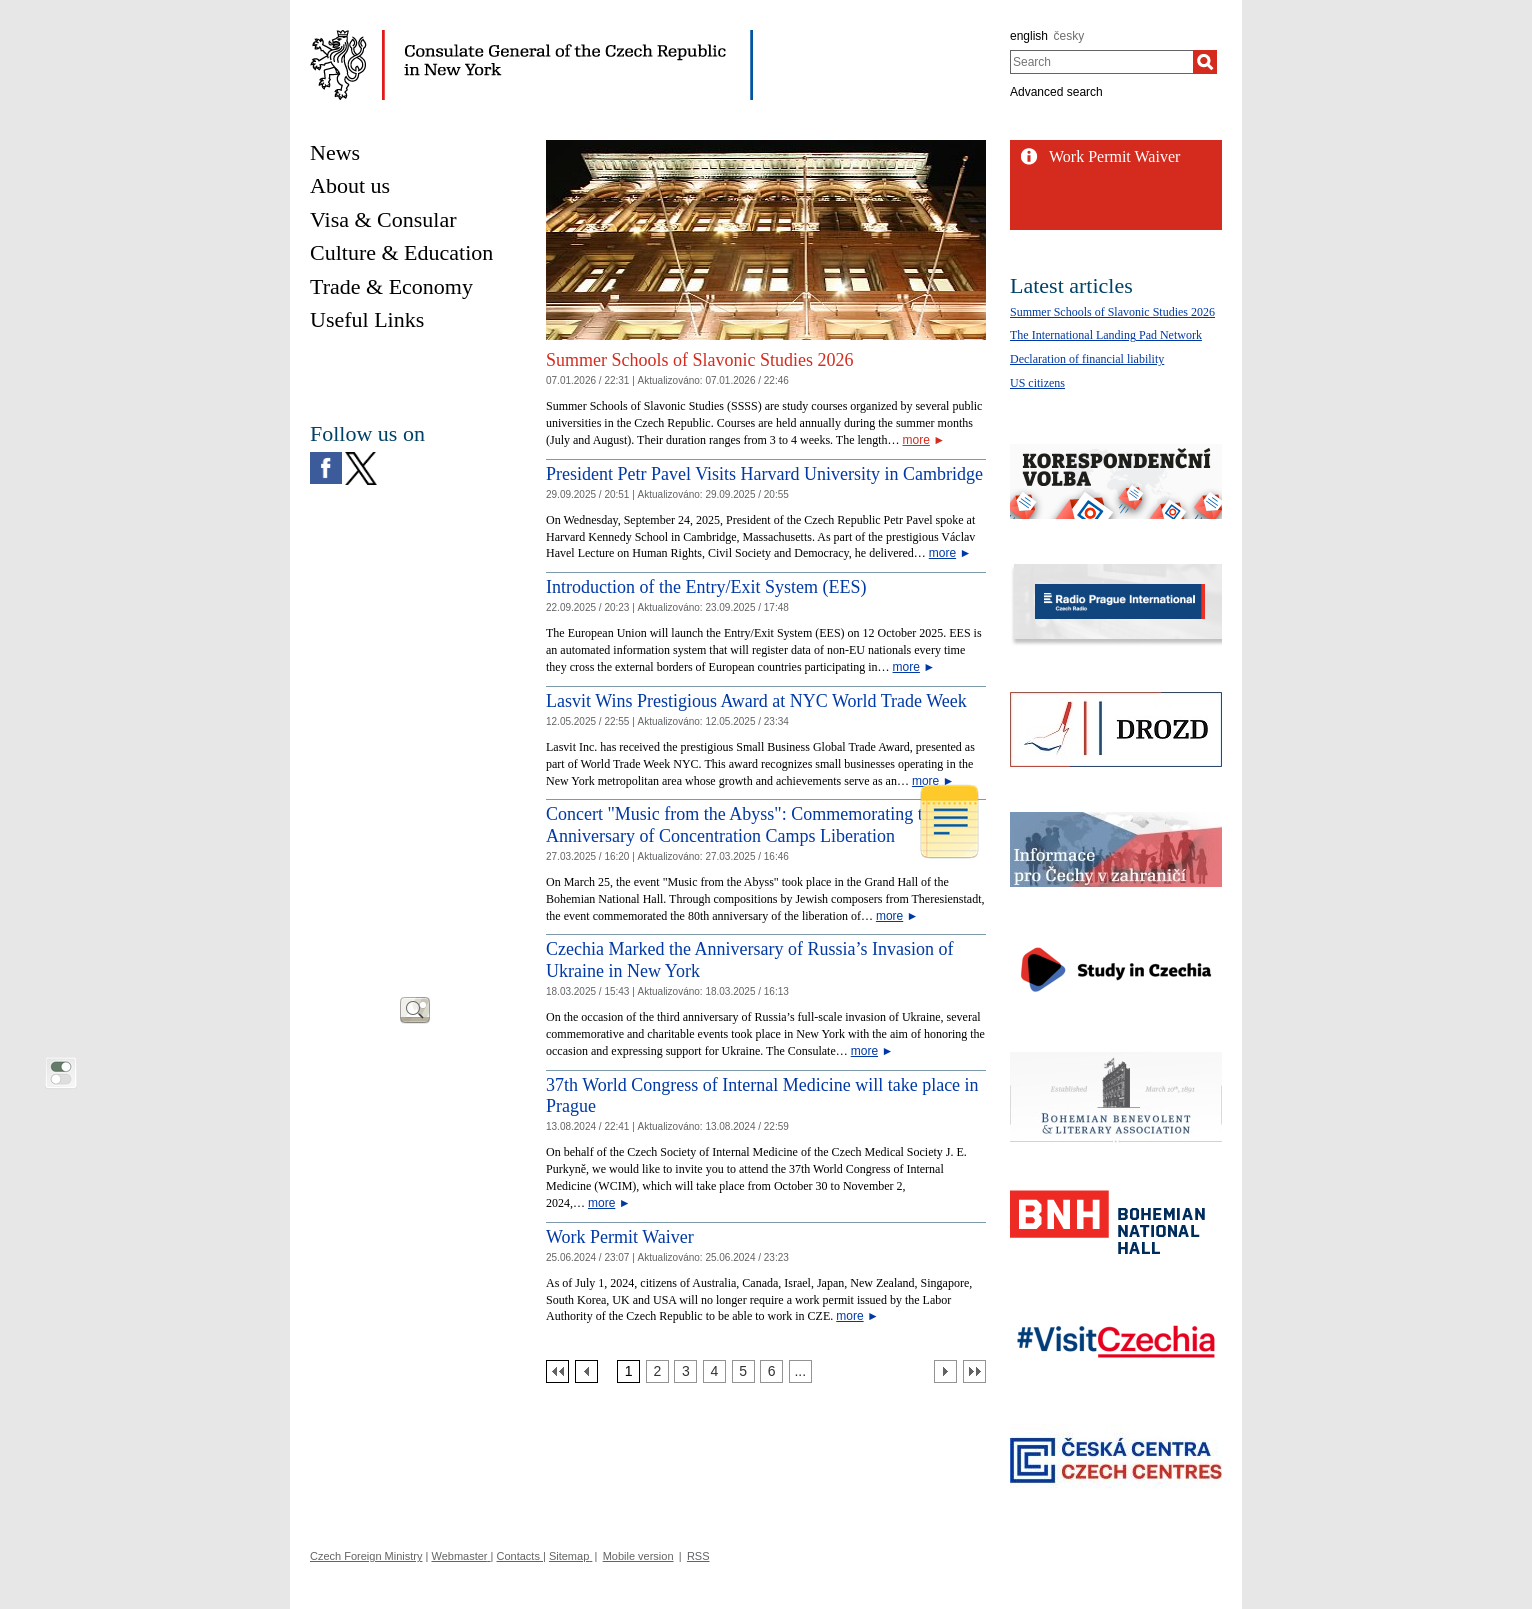 The height and width of the screenshot is (1609, 1532). What do you see at coordinates (415, 1010) in the screenshot?
I see `open eye of gnome image viewer` at bounding box center [415, 1010].